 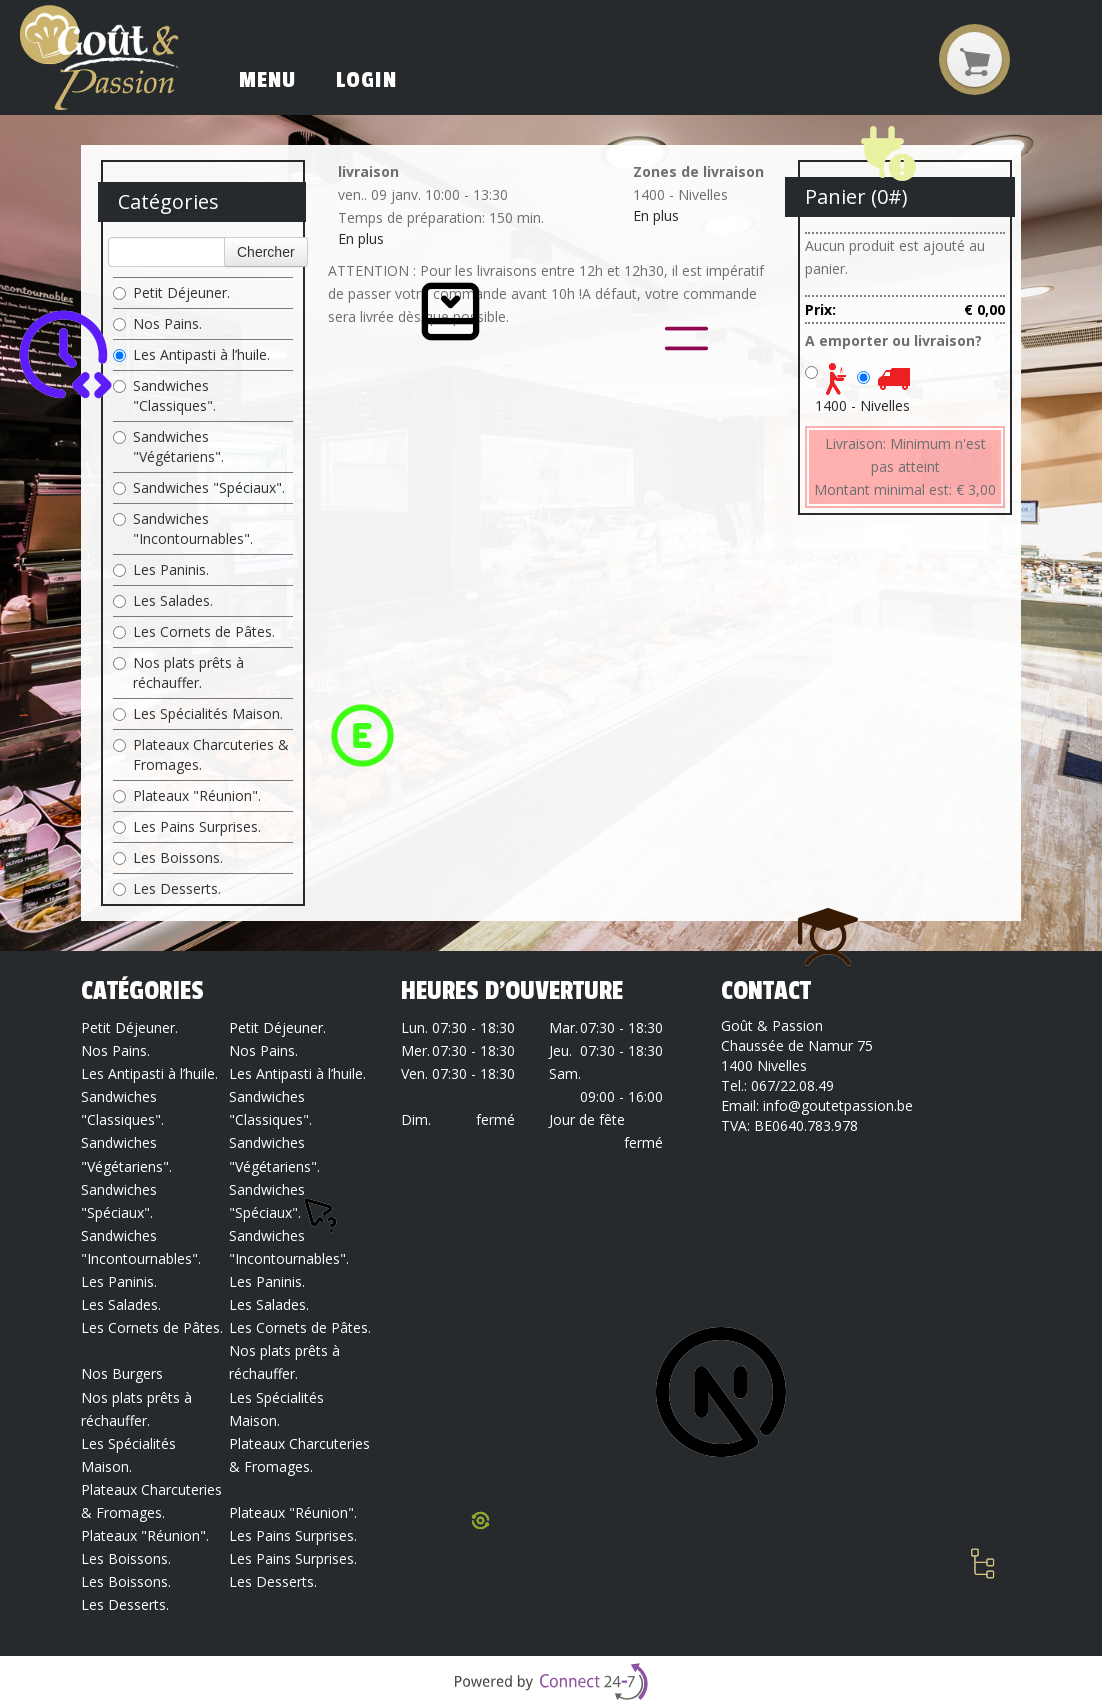 I want to click on open navigation menu, so click(x=686, y=338).